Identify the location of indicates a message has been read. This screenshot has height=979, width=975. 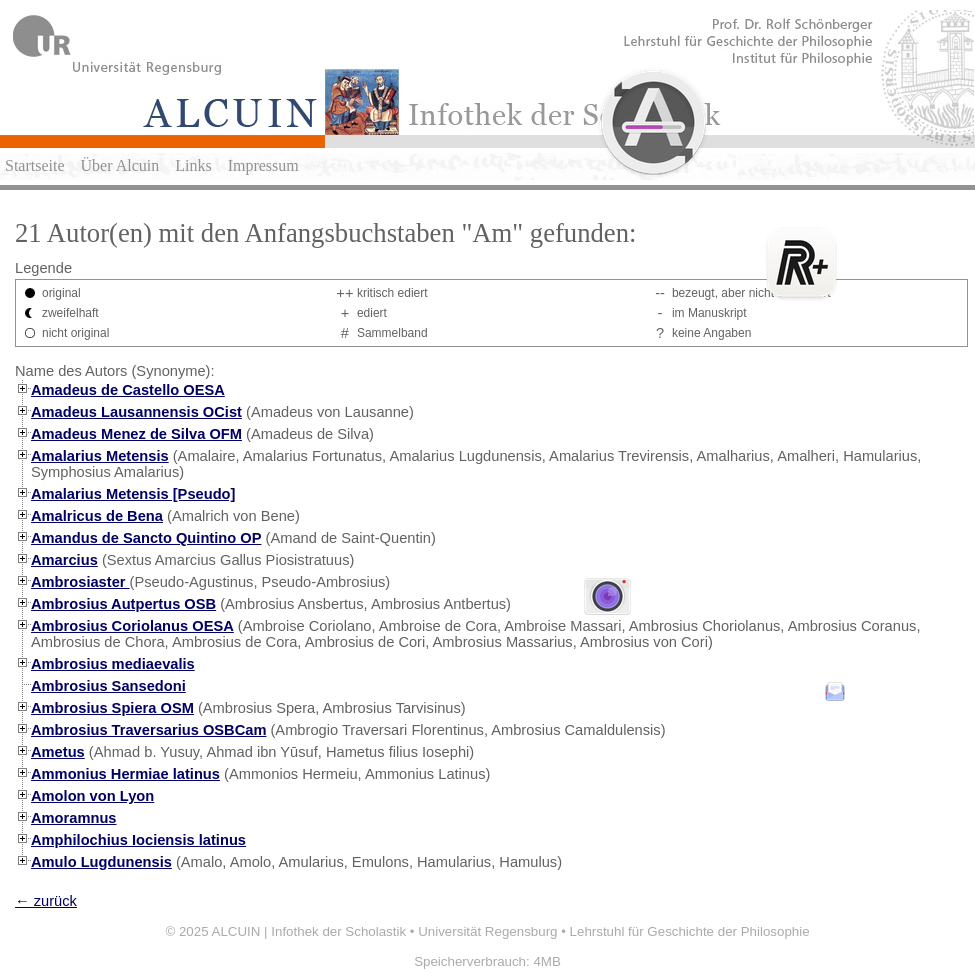
(835, 692).